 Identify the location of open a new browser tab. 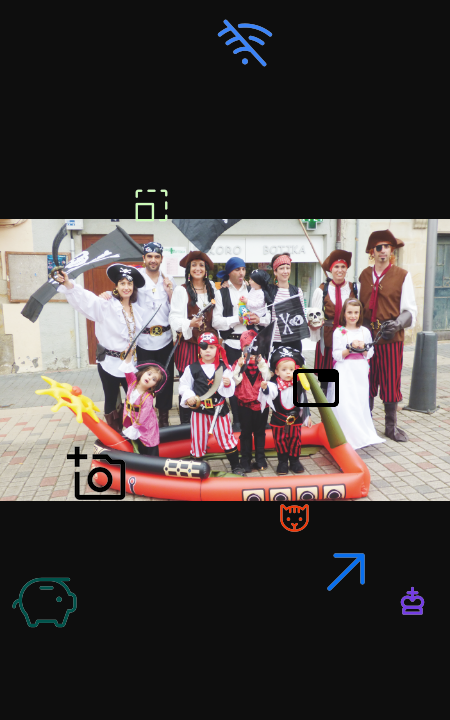
(316, 388).